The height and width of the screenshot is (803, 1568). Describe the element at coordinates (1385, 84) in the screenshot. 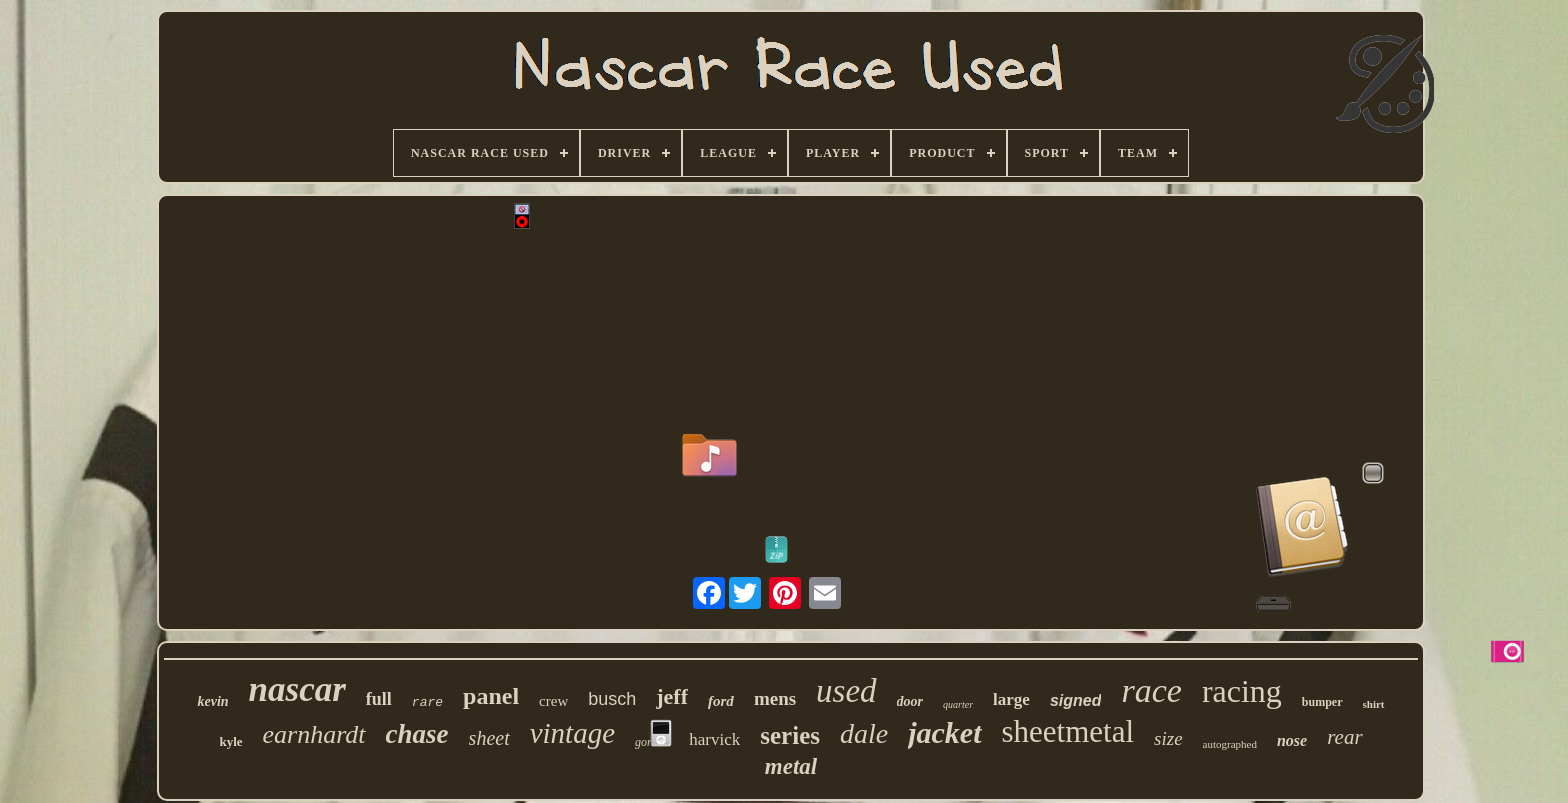

I see `open graphics or drawing applications` at that location.